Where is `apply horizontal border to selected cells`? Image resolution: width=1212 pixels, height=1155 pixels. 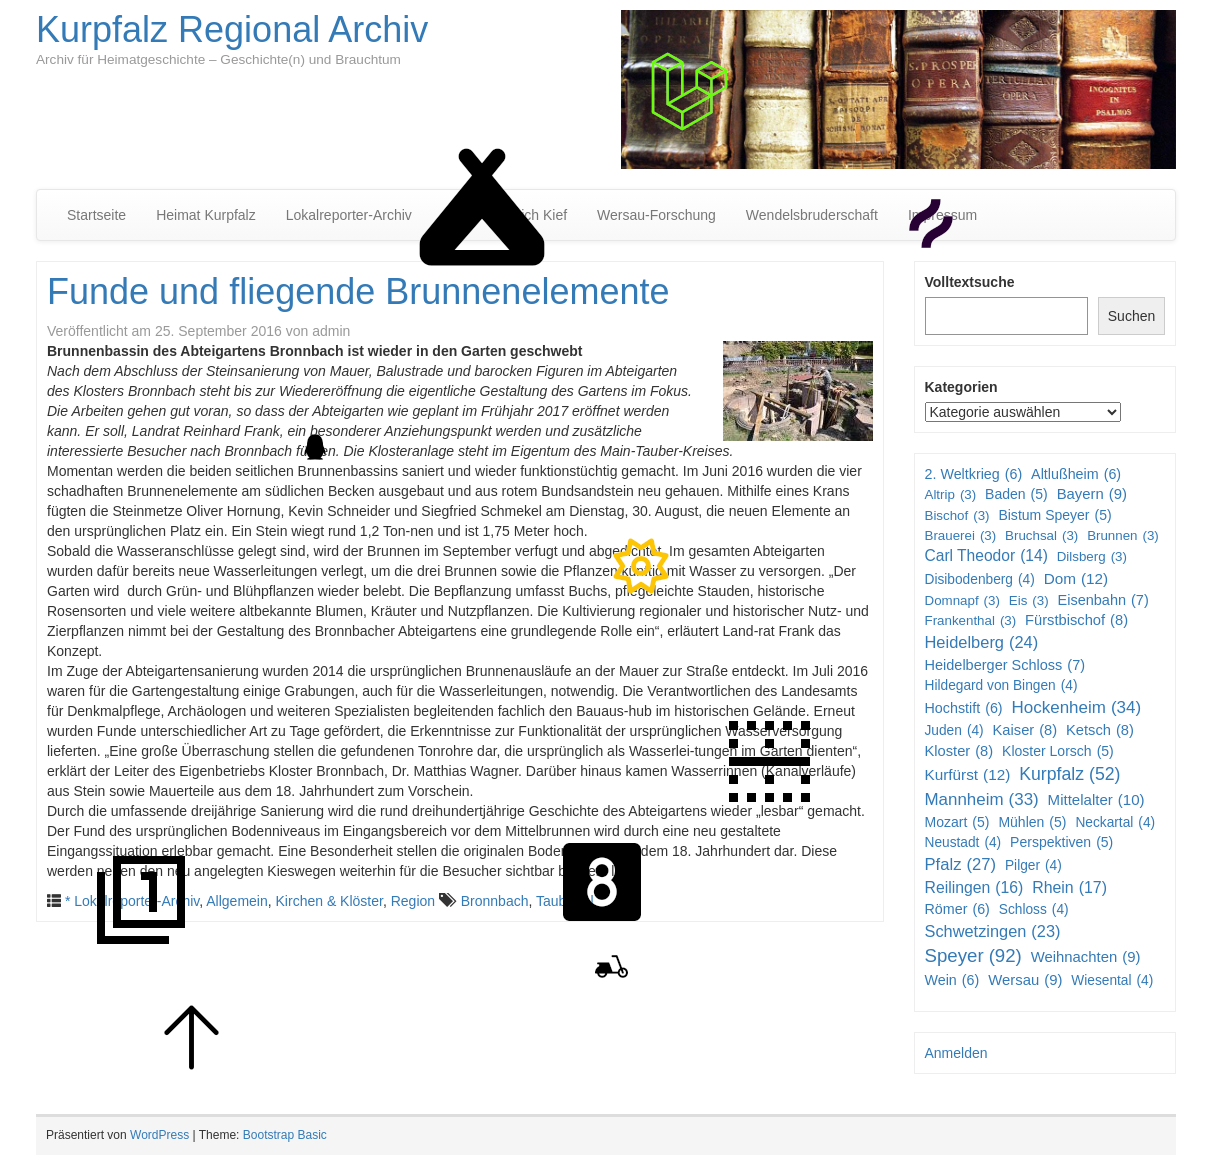
apply horizontal border to selected cells is located at coordinates (769, 761).